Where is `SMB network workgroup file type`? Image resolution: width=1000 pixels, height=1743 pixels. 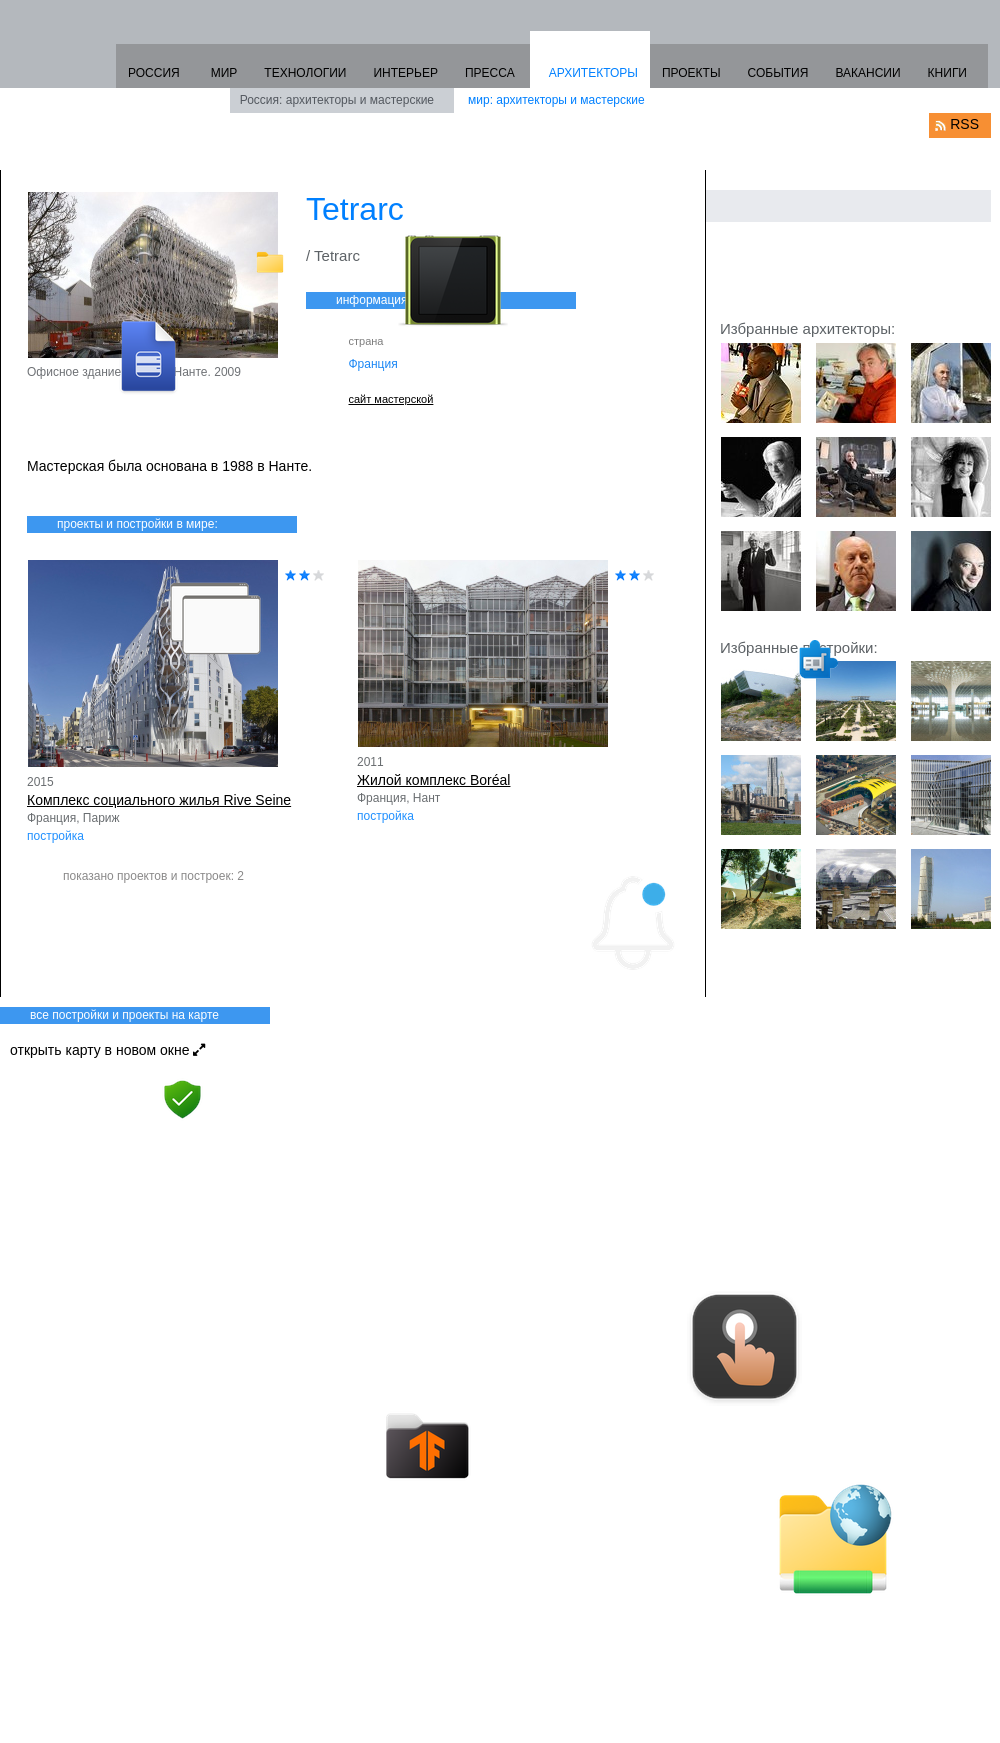 SMB network workgroup file type is located at coordinates (148, 357).